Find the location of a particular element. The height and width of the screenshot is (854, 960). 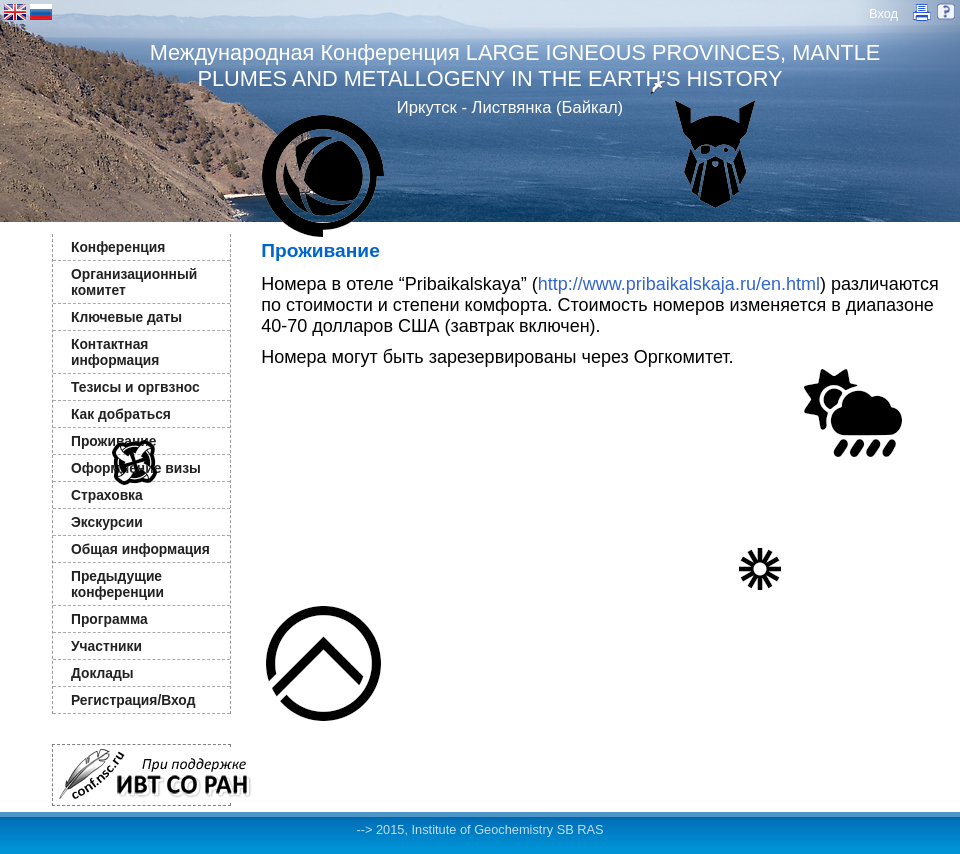

visit the odin project website is located at coordinates (715, 154).